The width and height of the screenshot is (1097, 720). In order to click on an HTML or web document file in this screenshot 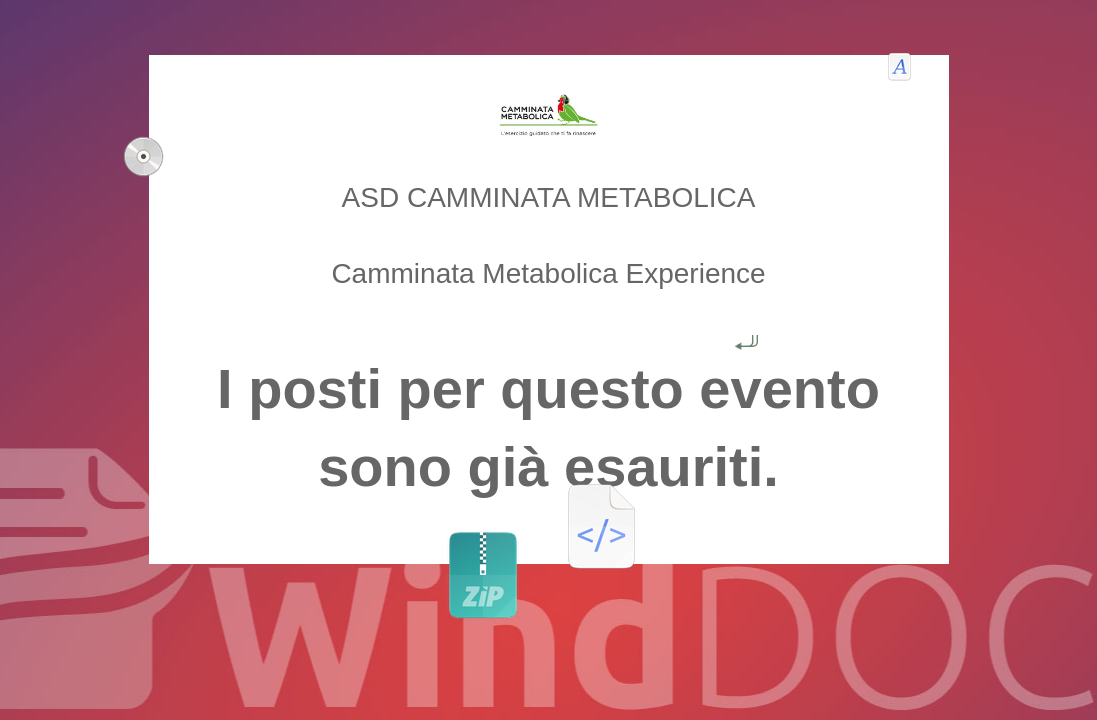, I will do `click(601, 526)`.